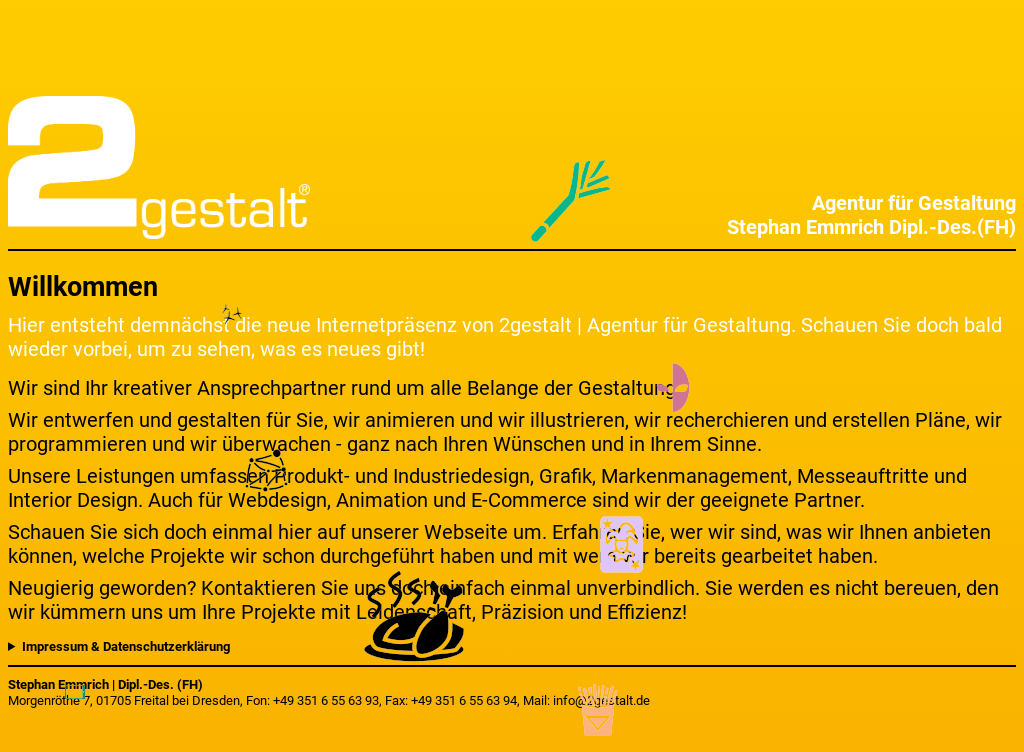 This screenshot has width=1024, height=752. What do you see at coordinates (571, 201) in the screenshot?
I see `select leek ingredient in cooking game` at bounding box center [571, 201].